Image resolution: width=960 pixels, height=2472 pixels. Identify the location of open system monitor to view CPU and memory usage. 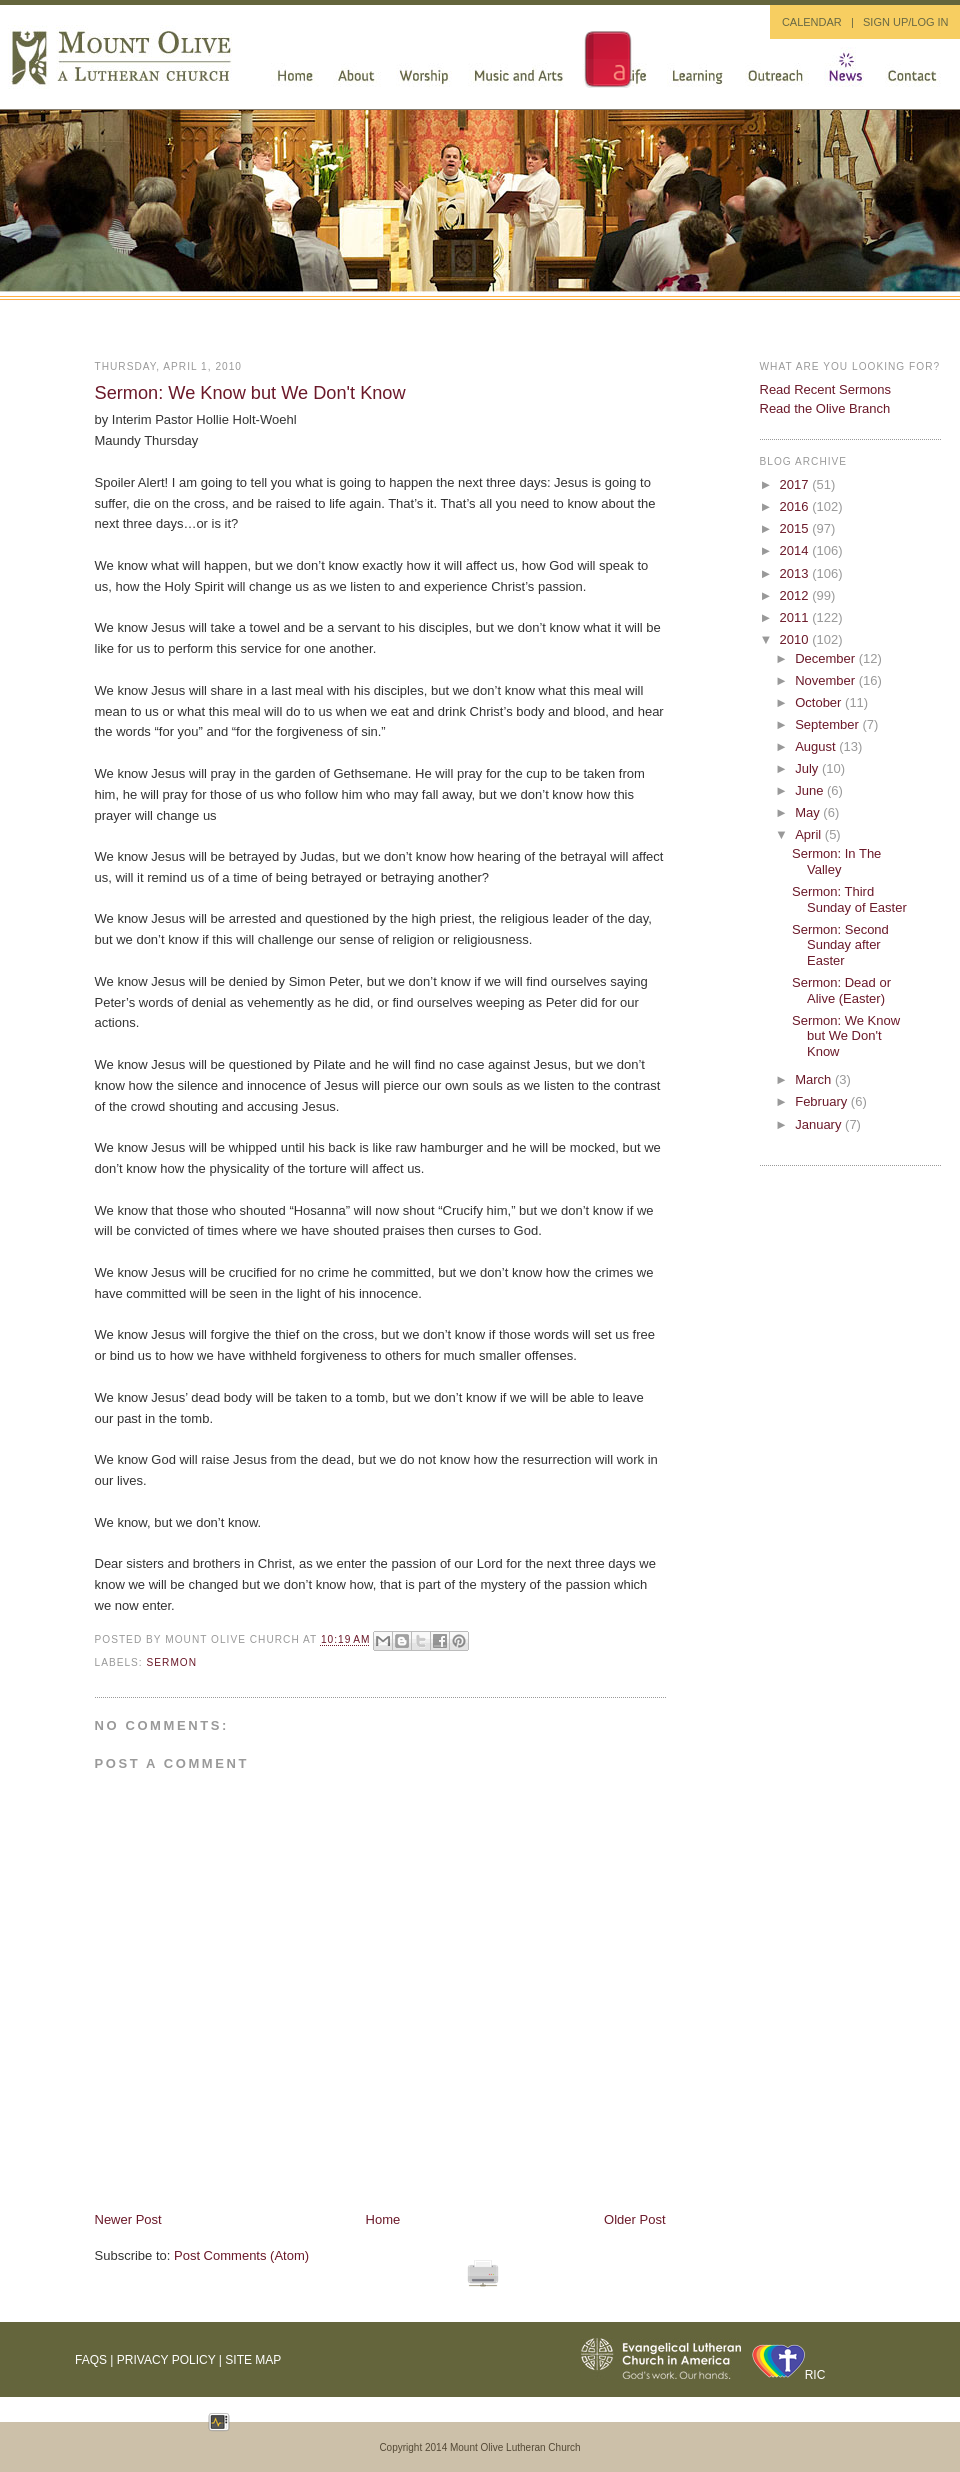
(219, 2422).